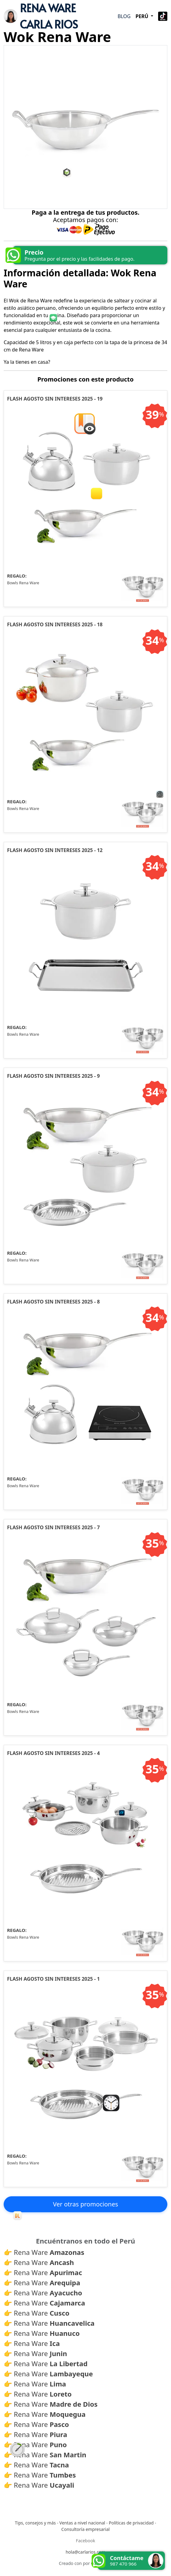 The width and height of the screenshot is (171, 2576). I want to click on blank app icon template for customization, so click(97, 493).